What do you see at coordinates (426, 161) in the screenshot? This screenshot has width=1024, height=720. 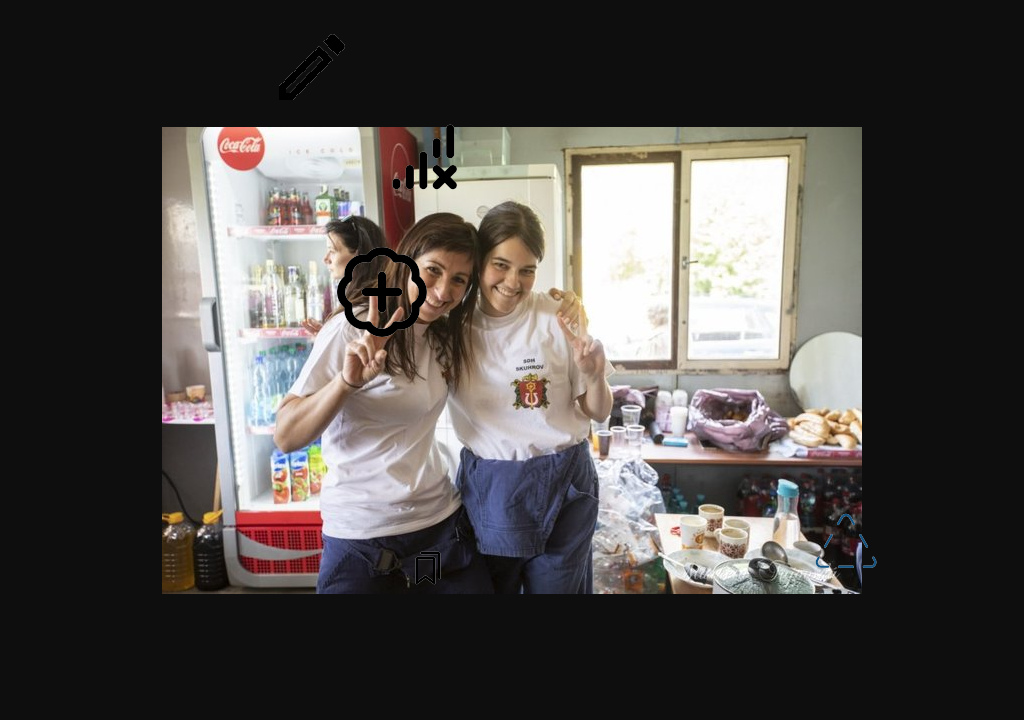 I see `no cellular signal available` at bounding box center [426, 161].